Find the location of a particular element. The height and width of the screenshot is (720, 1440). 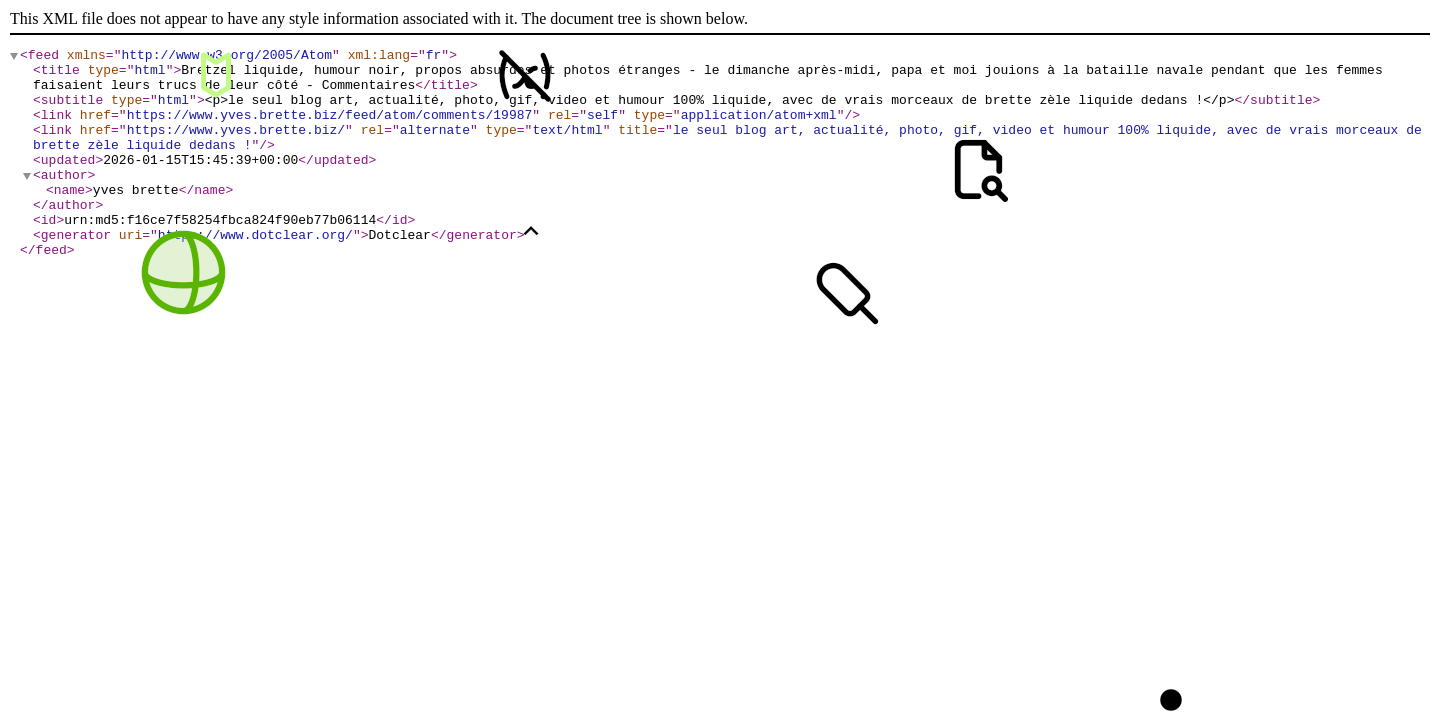

view your profile badge or achievement is located at coordinates (216, 75).